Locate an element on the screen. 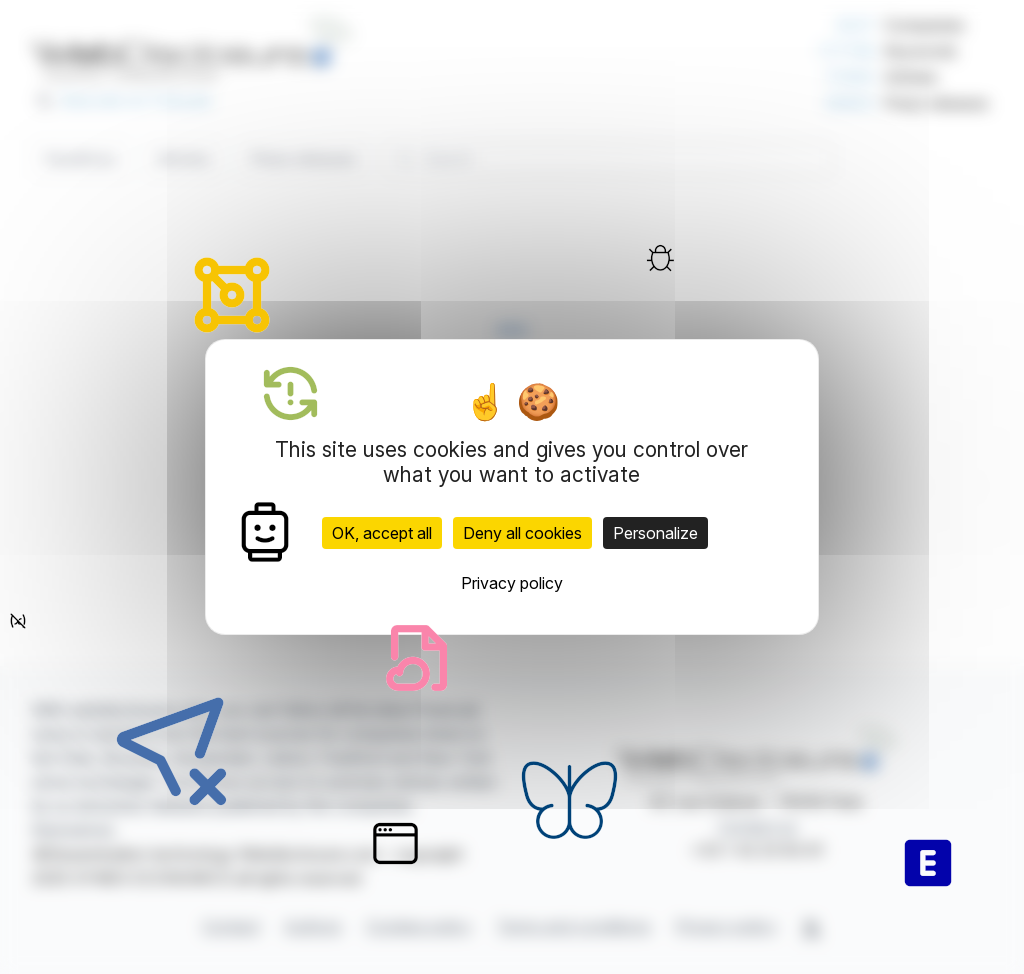 The height and width of the screenshot is (974, 1024). open a new browser window is located at coordinates (395, 843).